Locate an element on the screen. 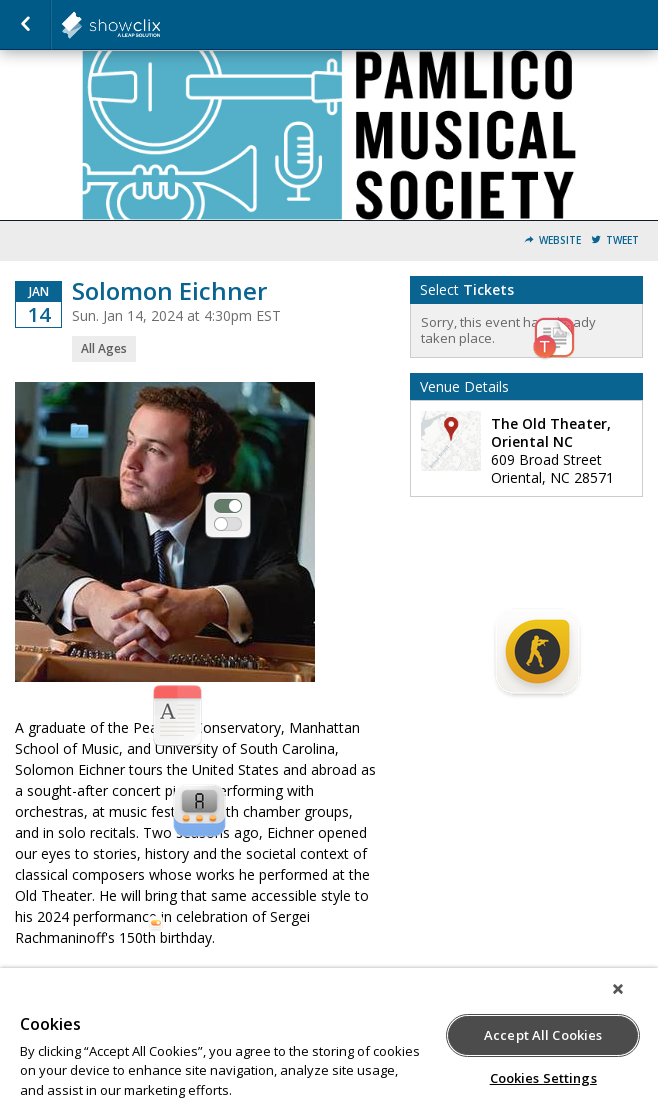 The image size is (658, 1113). launch counter-strike is located at coordinates (537, 651).